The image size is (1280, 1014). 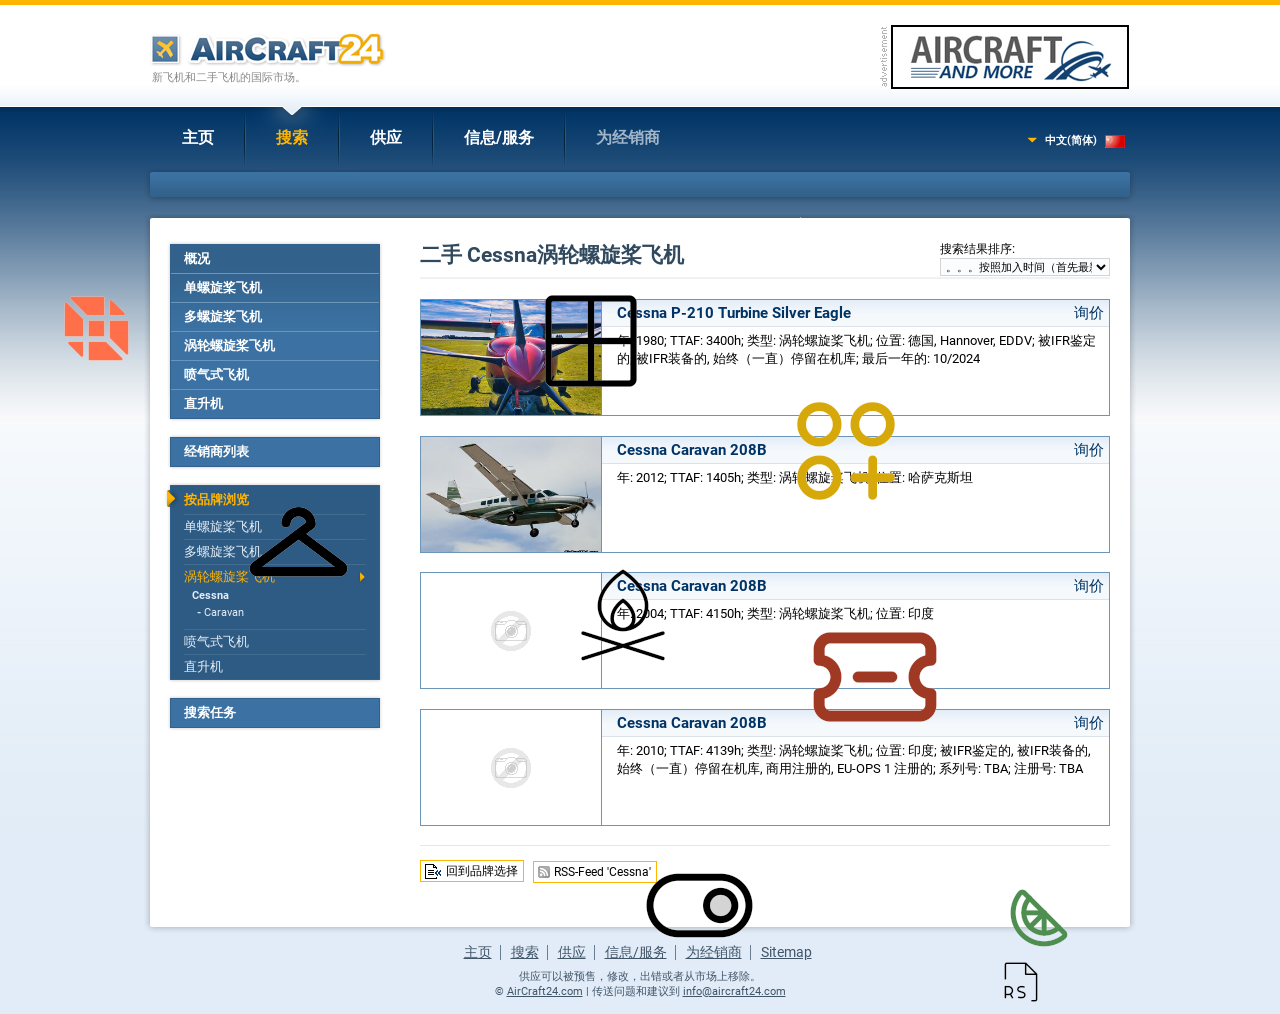 I want to click on access your wardrobe or closet, so click(x=298, y=546).